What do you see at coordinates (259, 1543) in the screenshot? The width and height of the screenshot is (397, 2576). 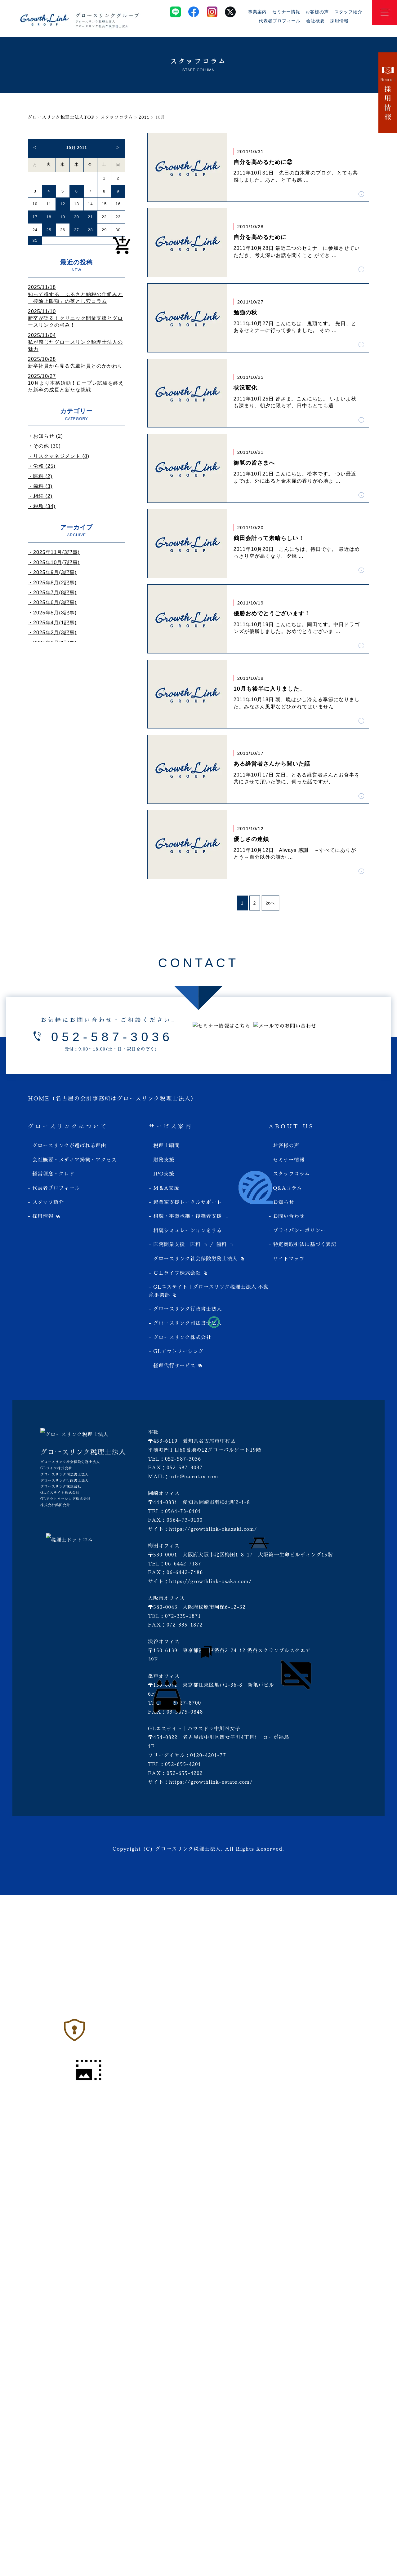 I see `find nearby picnic areas` at bounding box center [259, 1543].